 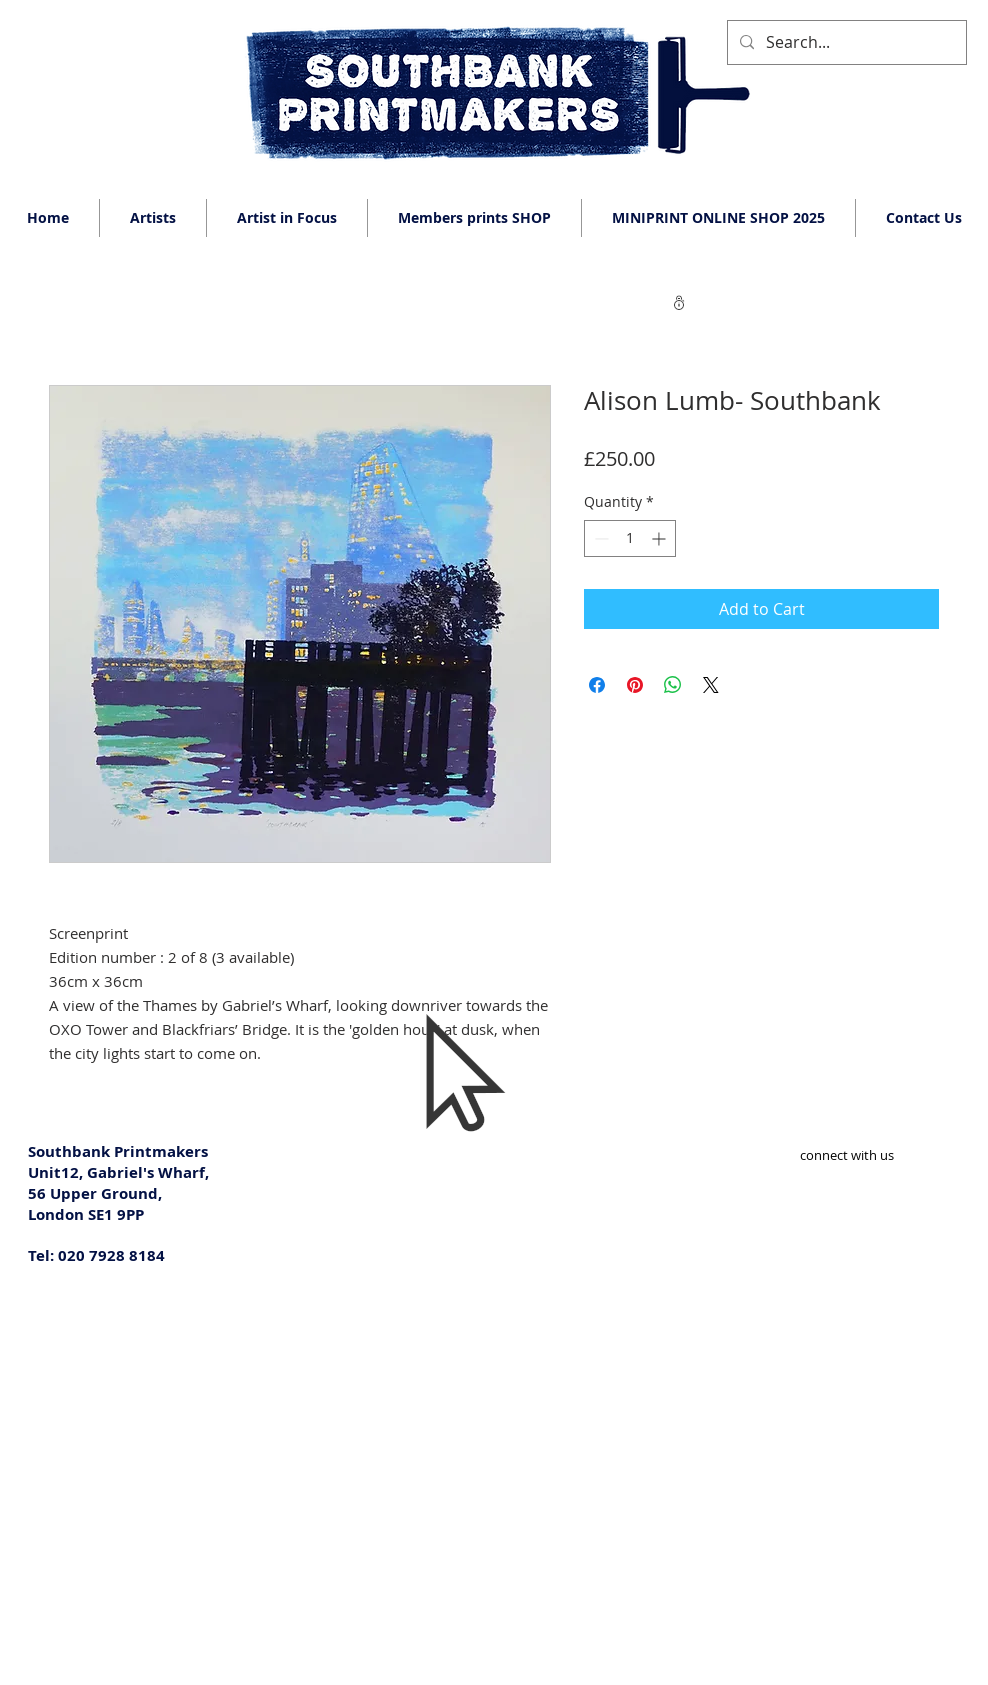 What do you see at coordinates (679, 303) in the screenshot?
I see `open system profiler to analyze performance` at bounding box center [679, 303].